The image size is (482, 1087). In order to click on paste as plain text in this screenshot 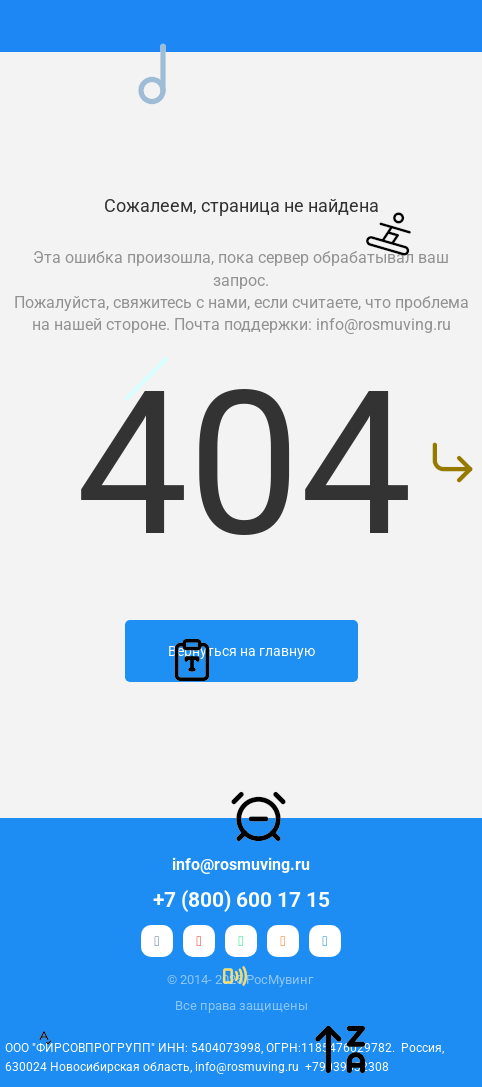, I will do `click(192, 660)`.